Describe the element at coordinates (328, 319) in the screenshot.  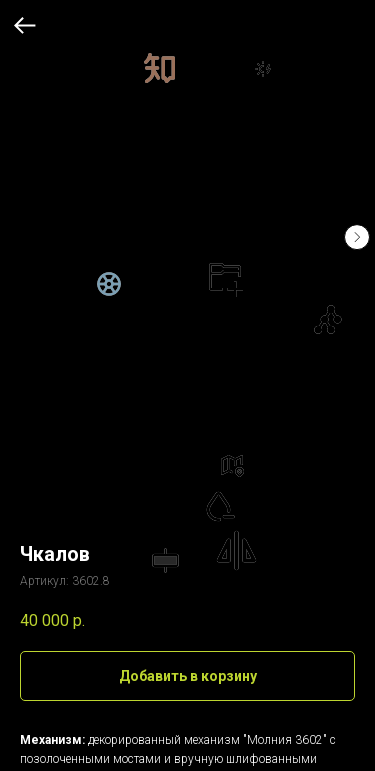
I see `view hierarchical data structure` at that location.